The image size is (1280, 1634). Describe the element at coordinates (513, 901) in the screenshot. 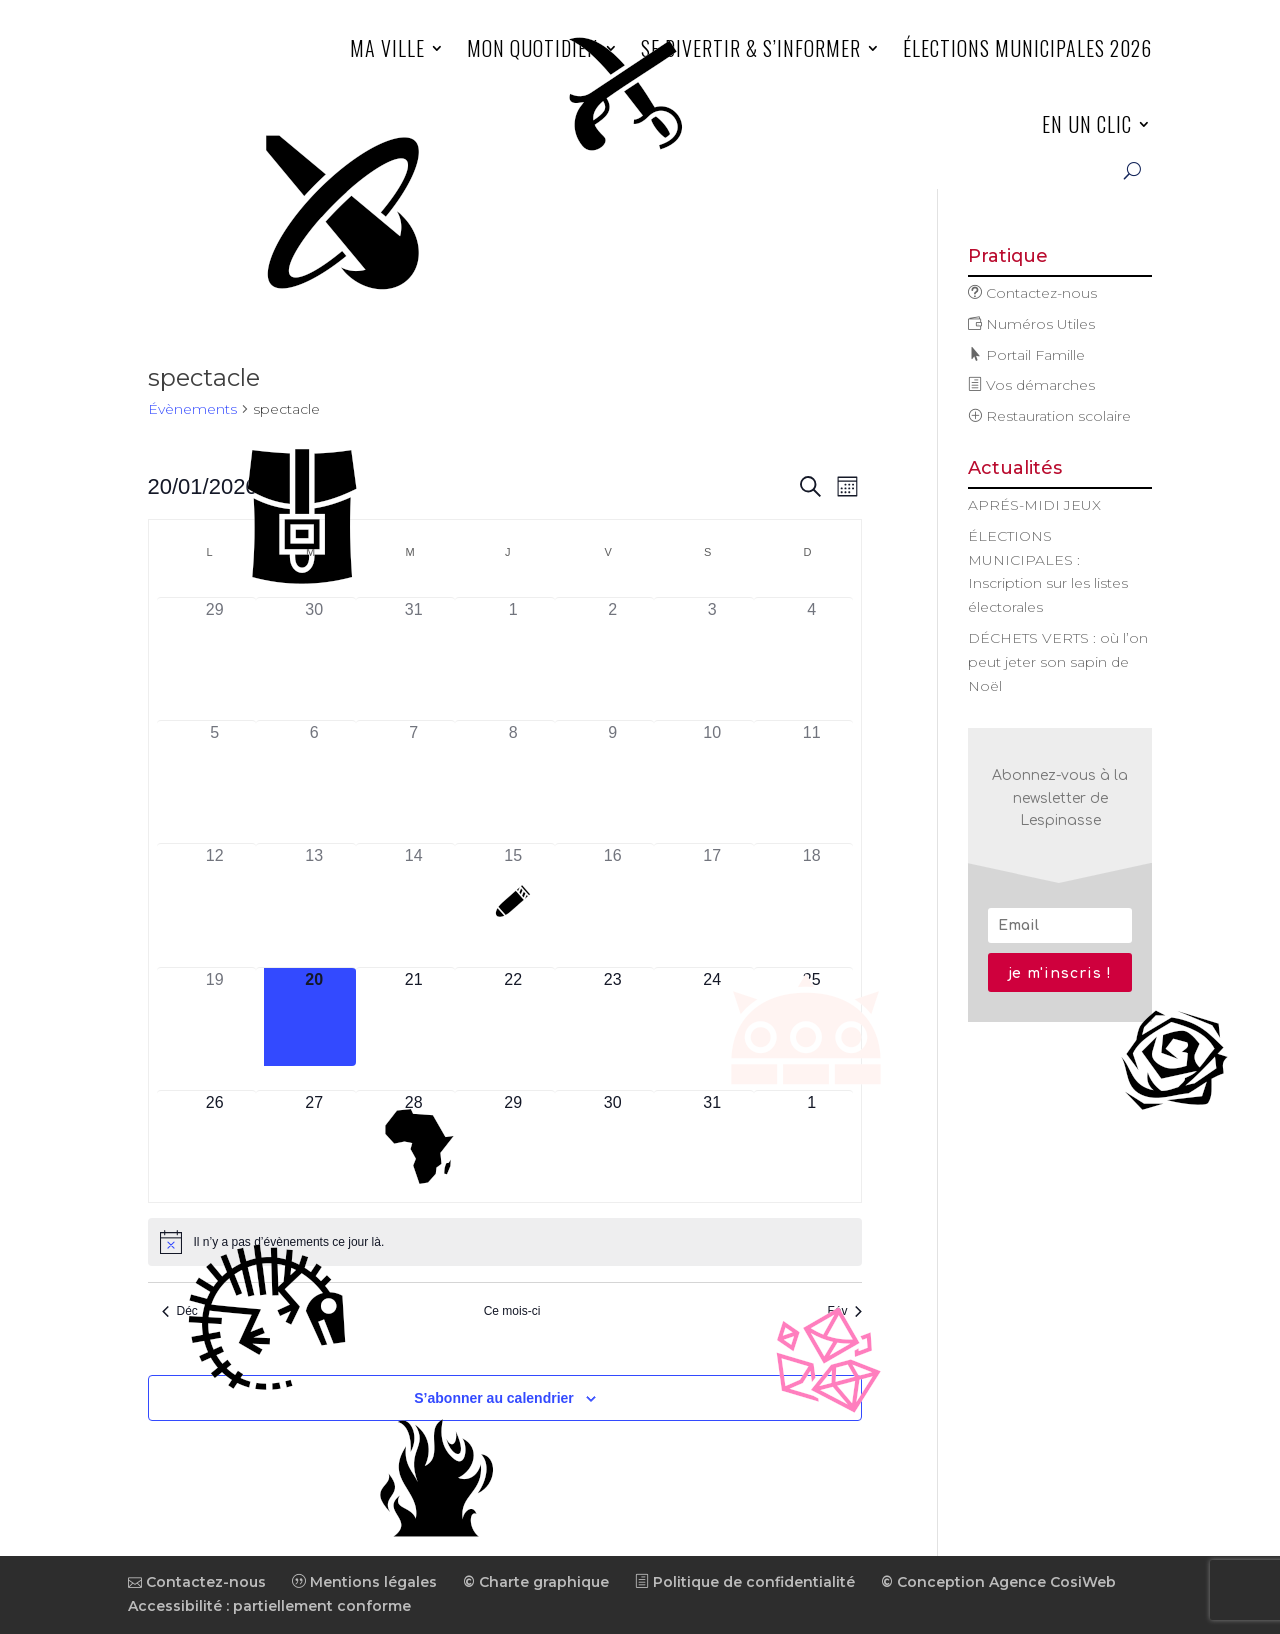

I see `ammunition or weaponry item in a game inventory` at that location.